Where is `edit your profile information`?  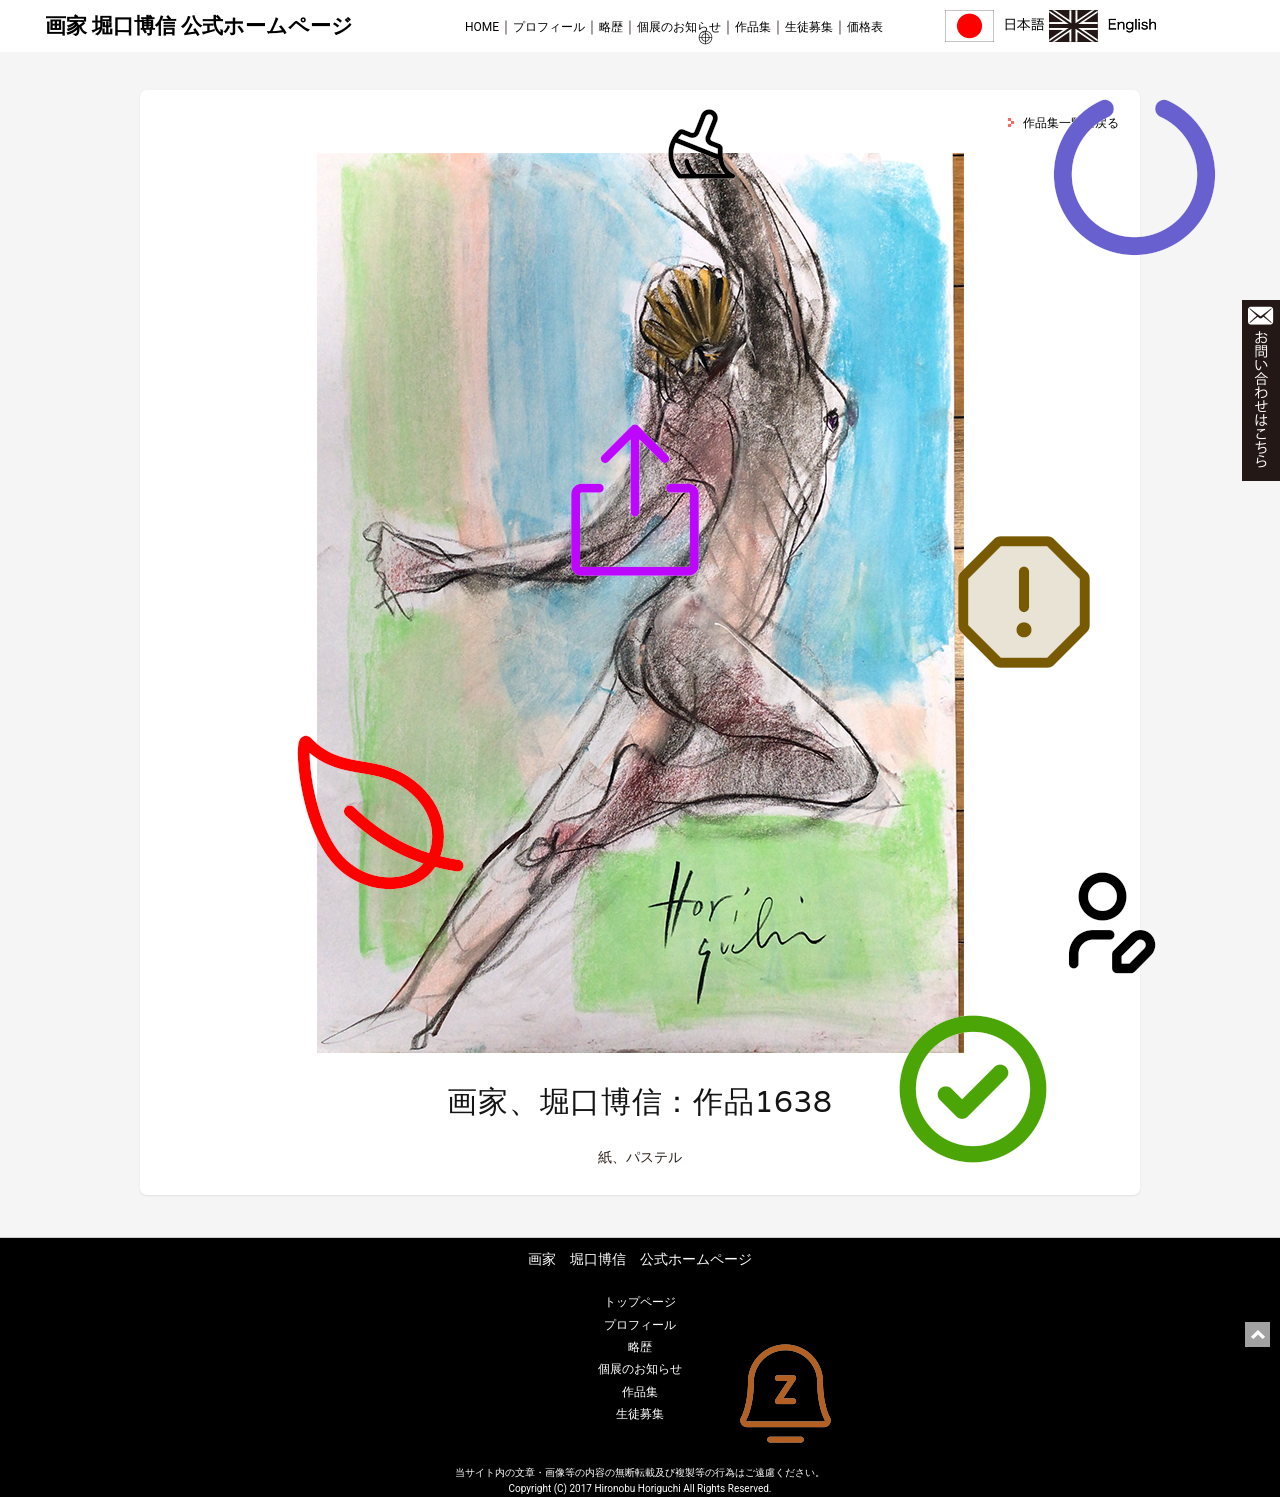
edit your profile information is located at coordinates (1102, 920).